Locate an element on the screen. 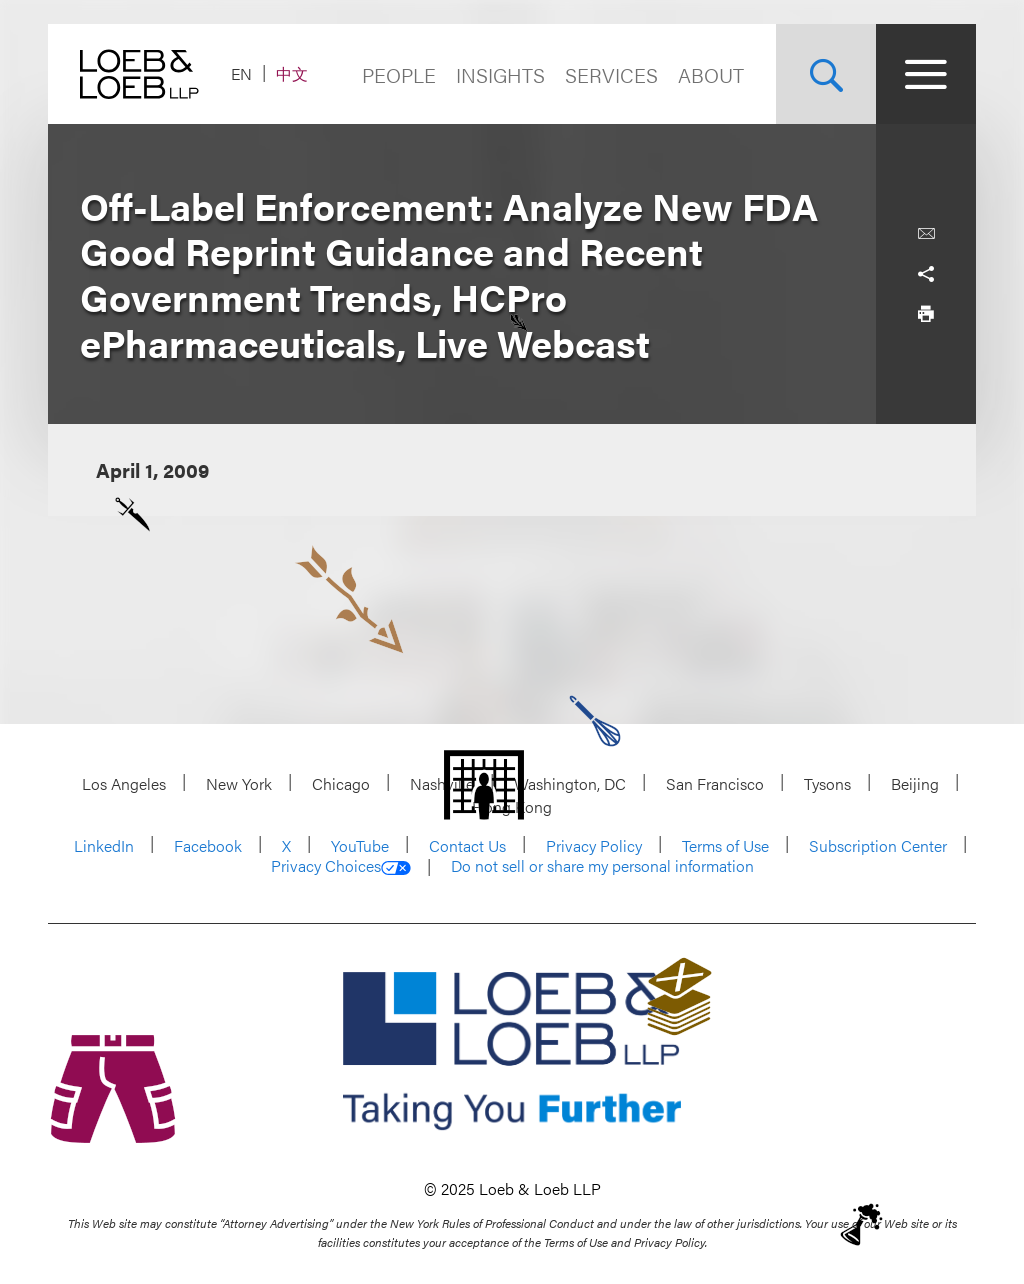 The width and height of the screenshot is (1024, 1284). indicates a natural or organic navigation path is located at coordinates (349, 599).